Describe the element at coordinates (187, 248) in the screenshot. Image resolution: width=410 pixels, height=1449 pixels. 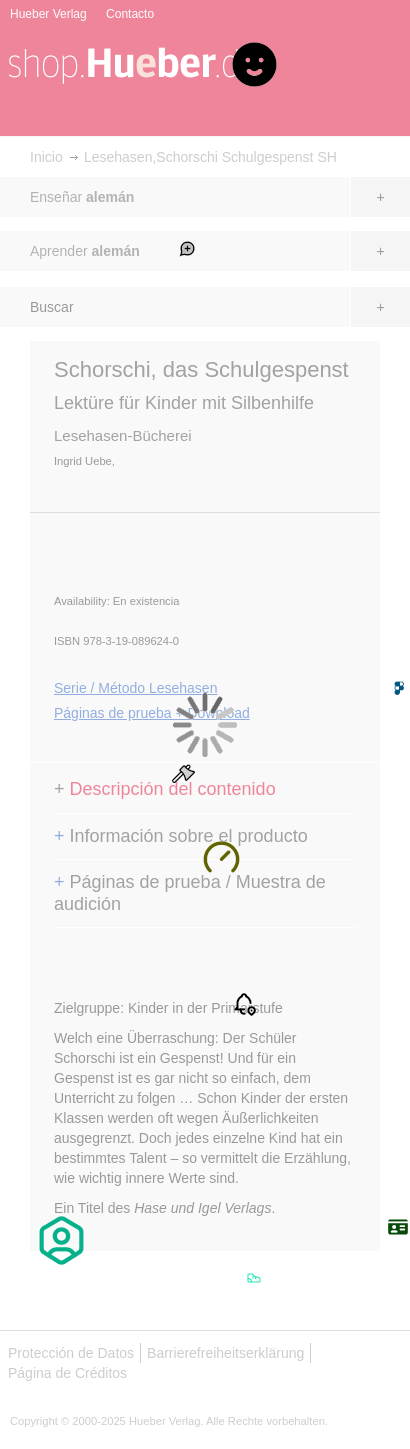
I see `add a comment or review to a map location` at that location.